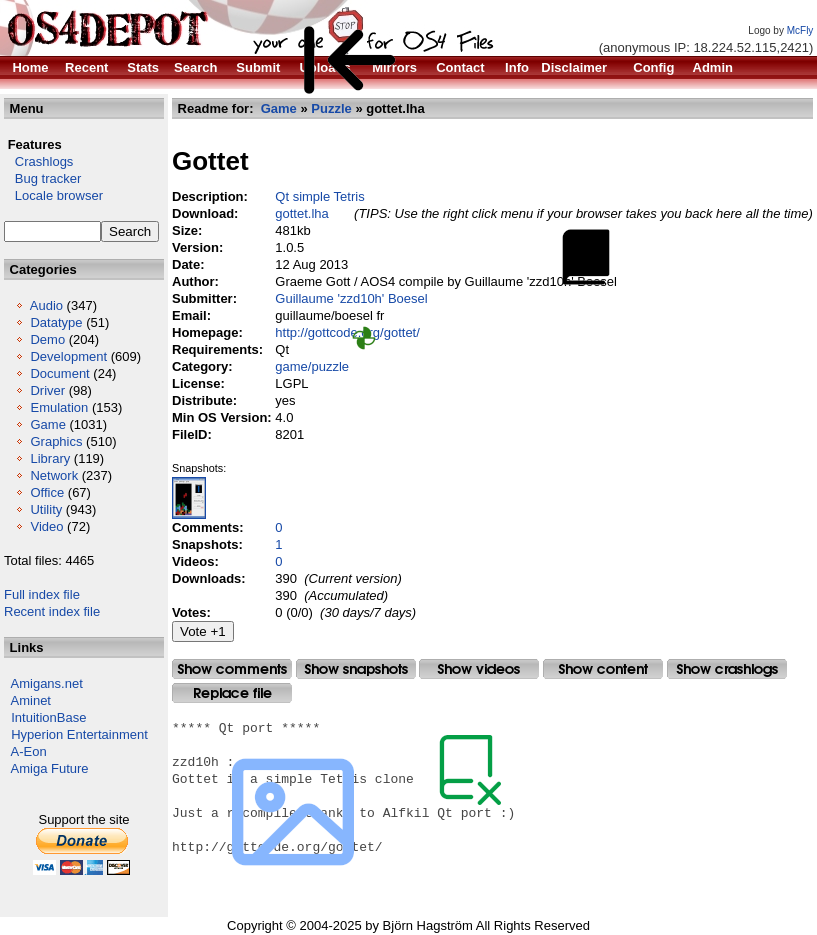  Describe the element at coordinates (348, 60) in the screenshot. I see `skip to the beginning of a track or playlist` at that location.